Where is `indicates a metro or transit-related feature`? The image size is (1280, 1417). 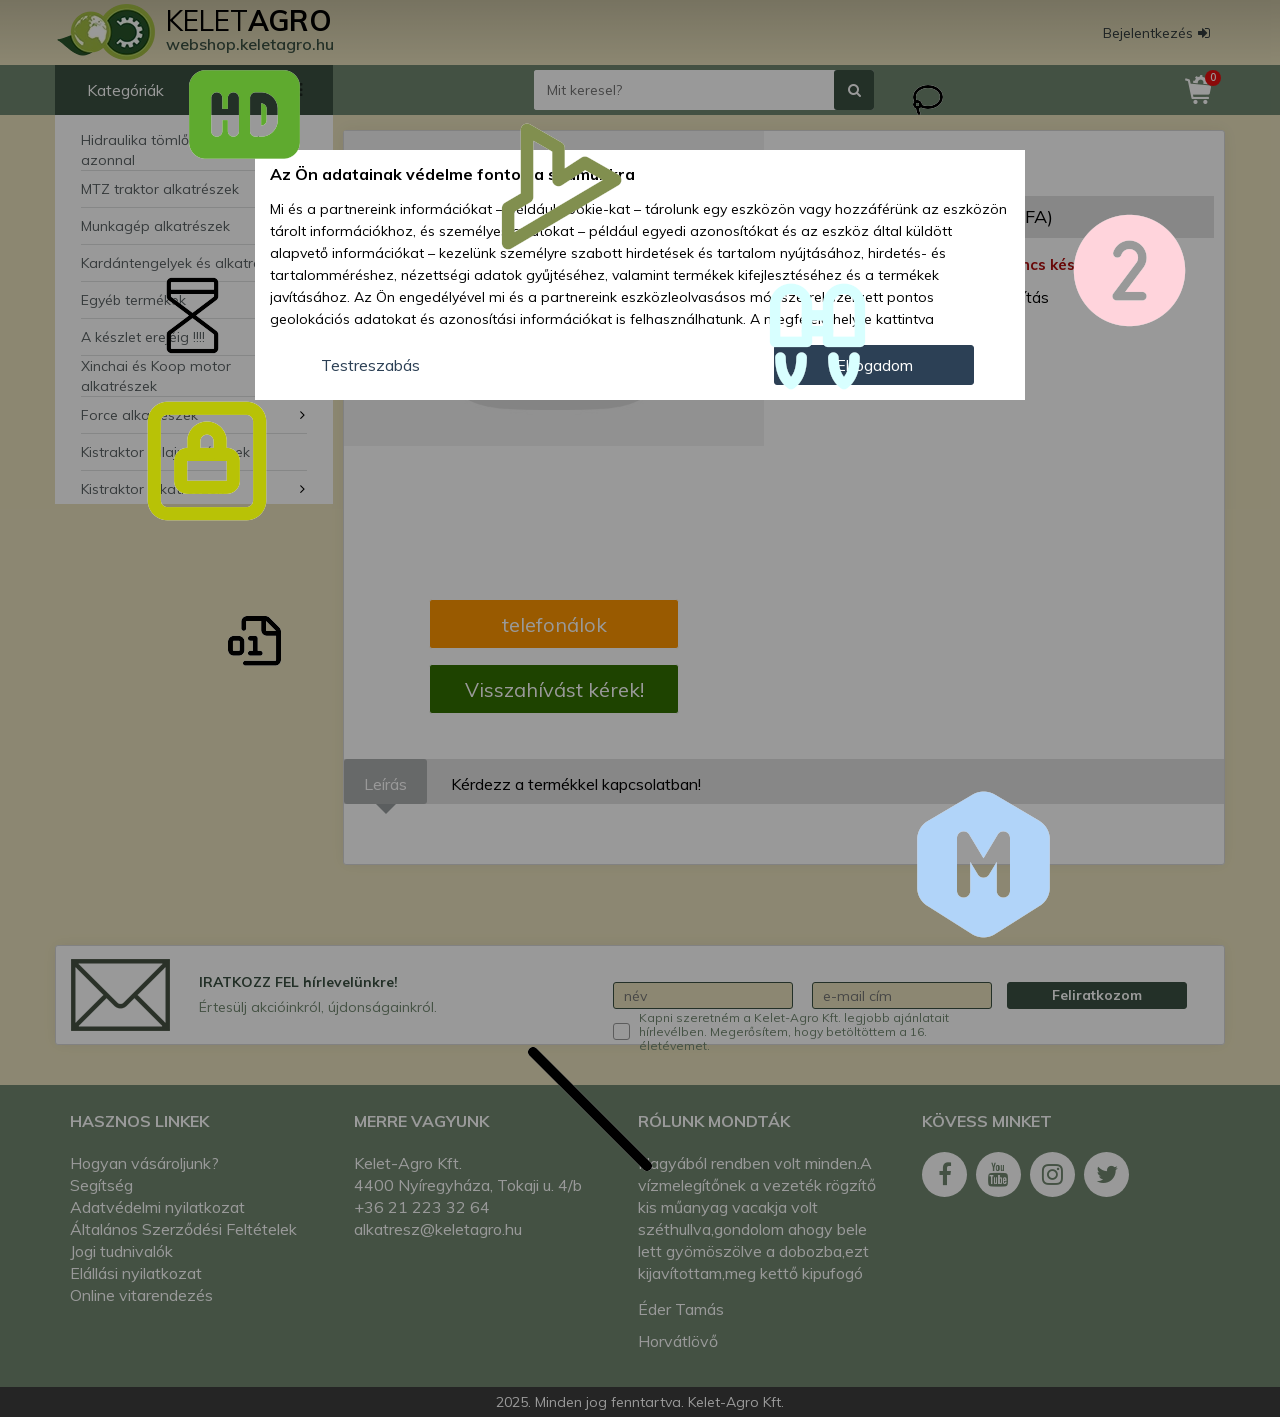 indicates a metro or transit-related feature is located at coordinates (983, 864).